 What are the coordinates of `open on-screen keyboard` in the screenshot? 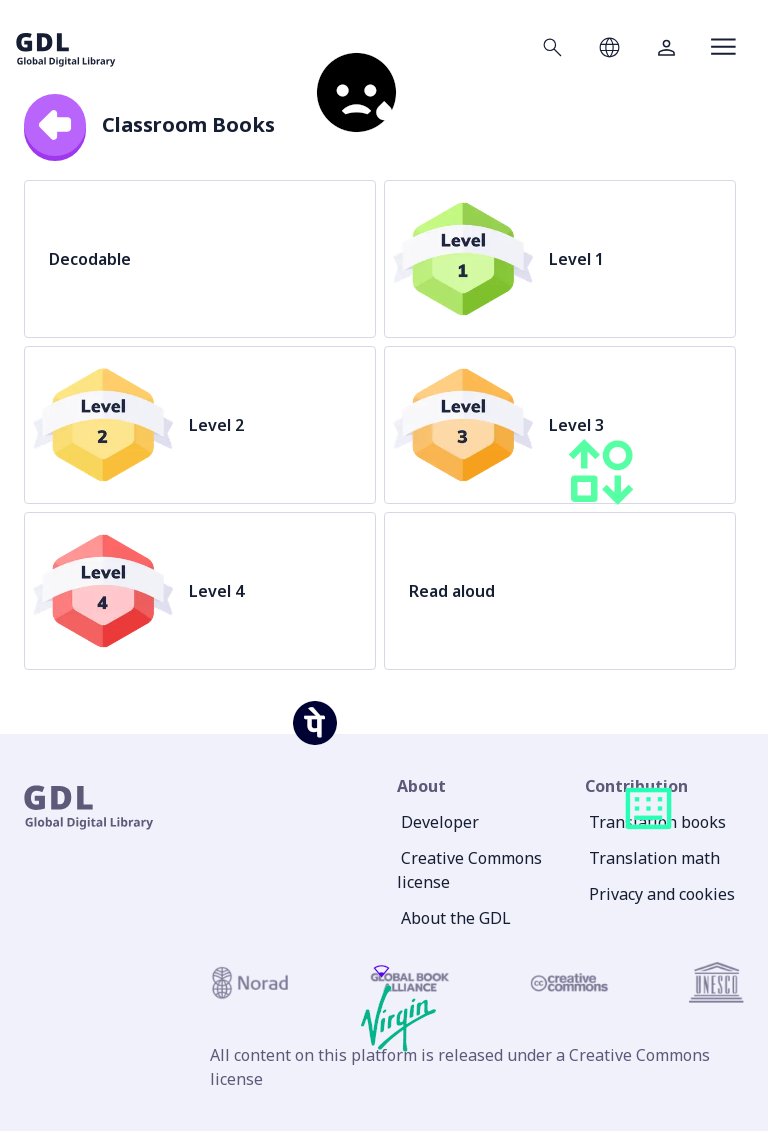 It's located at (648, 808).